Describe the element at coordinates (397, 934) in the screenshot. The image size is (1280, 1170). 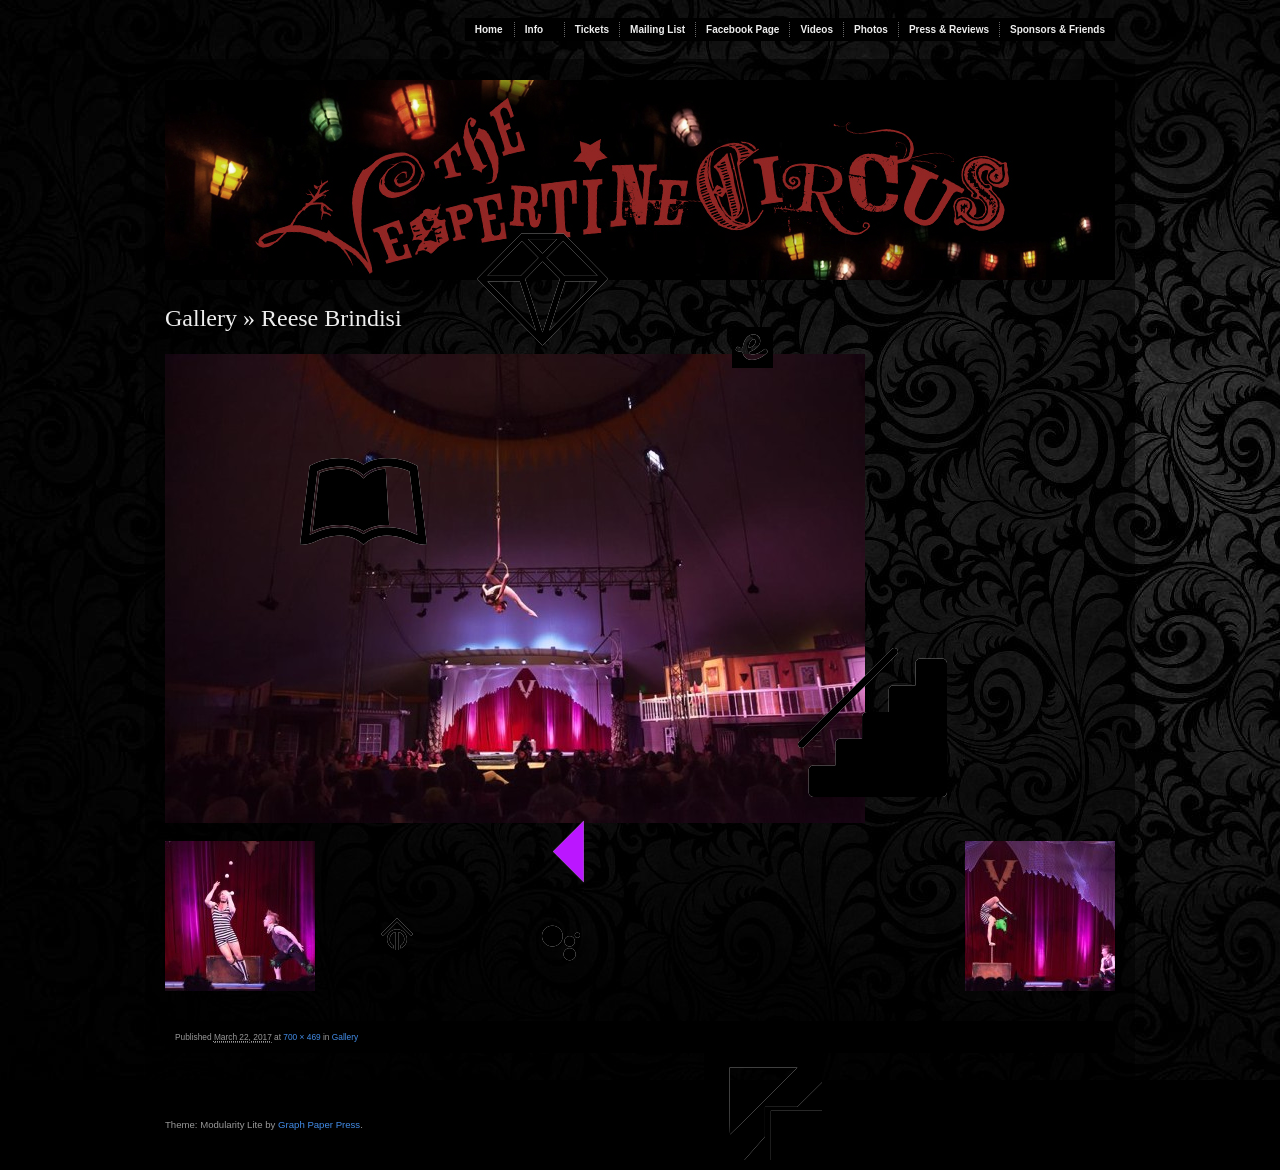
I see `open tasmota smart home firmware settings` at that location.